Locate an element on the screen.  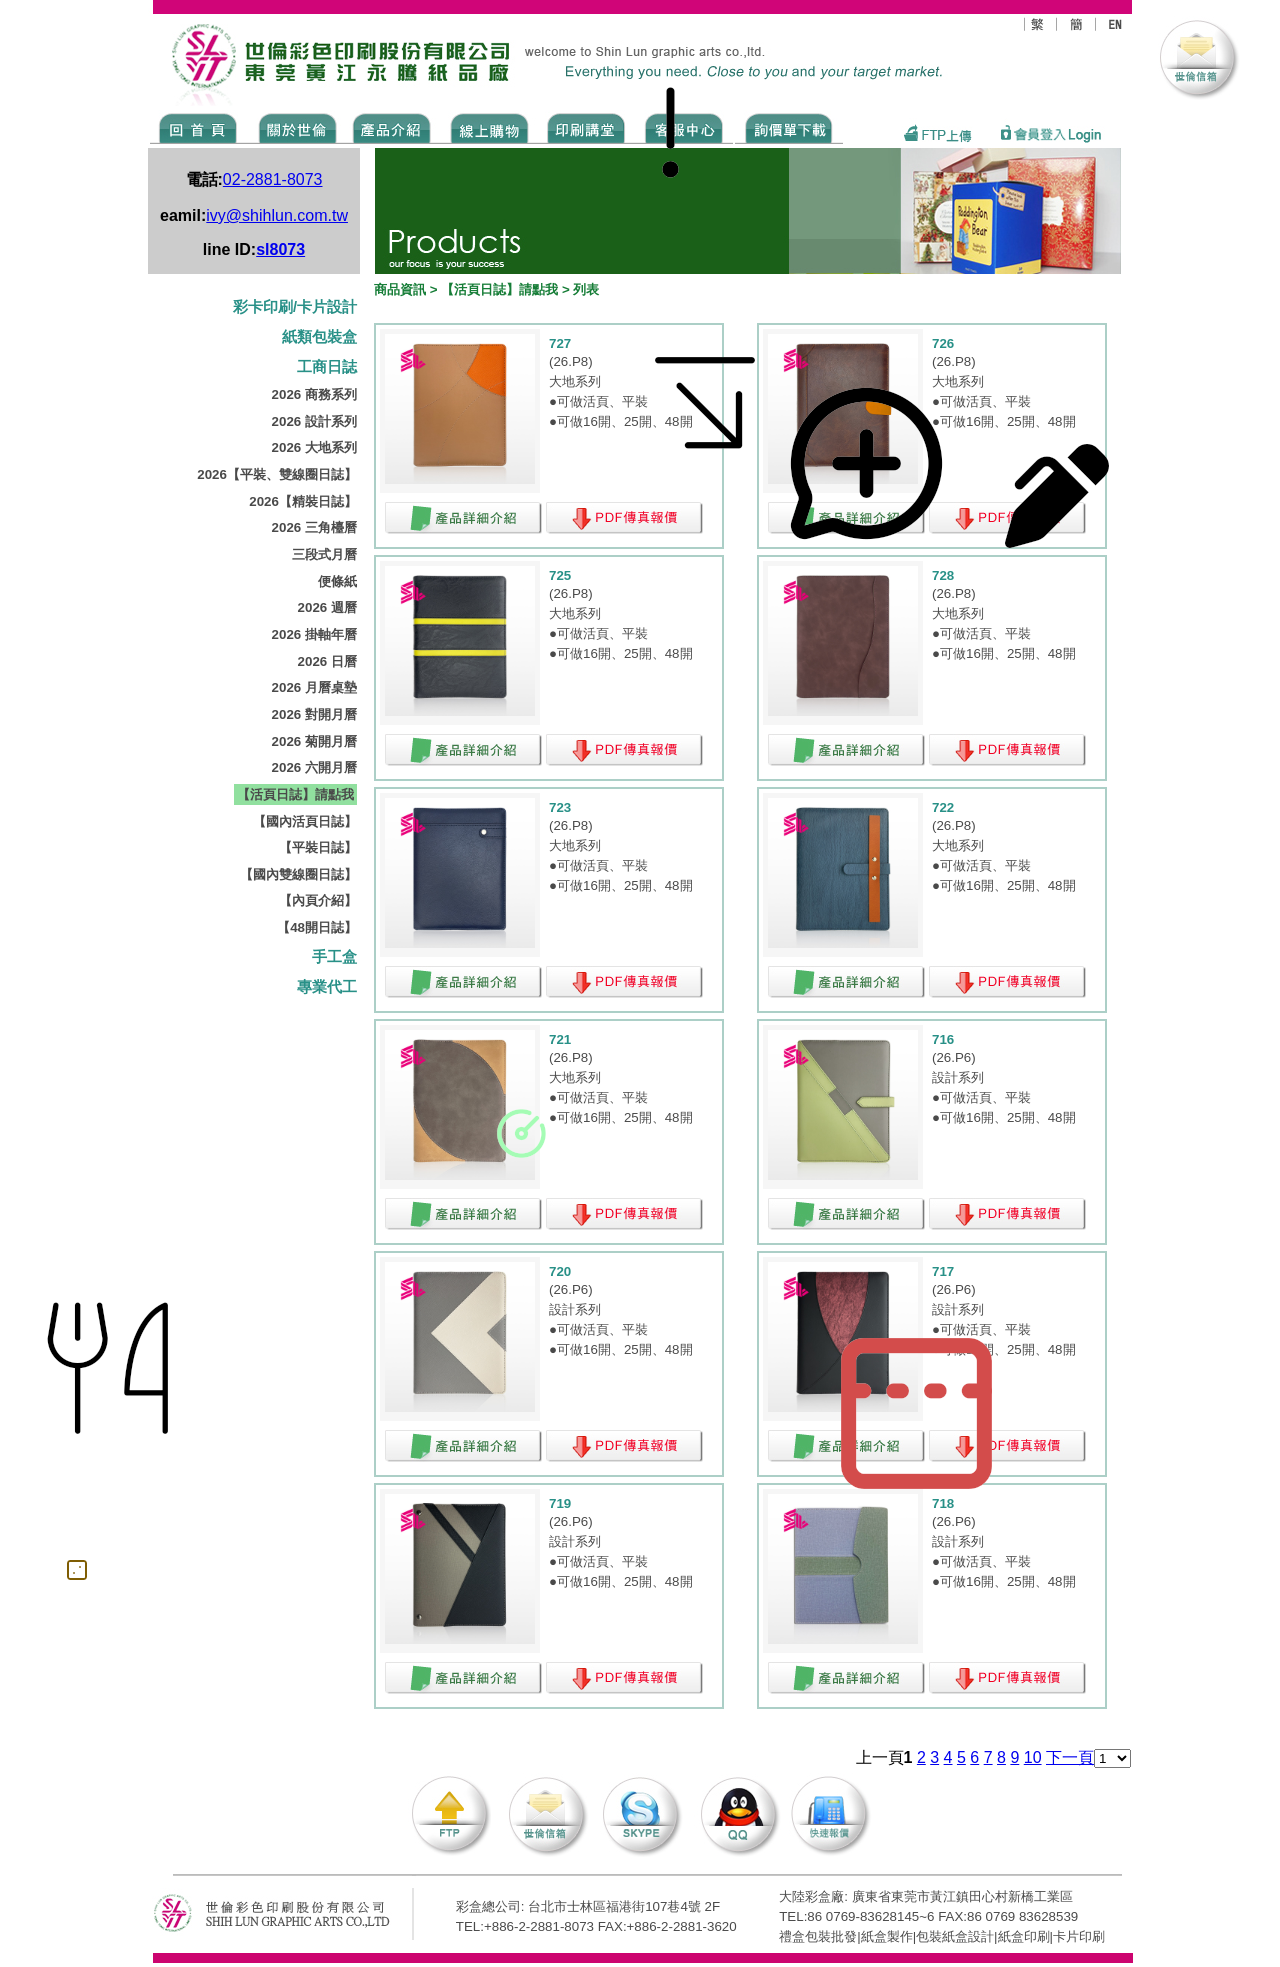
find nearby restaurants or dining options is located at coordinates (110, 1365).